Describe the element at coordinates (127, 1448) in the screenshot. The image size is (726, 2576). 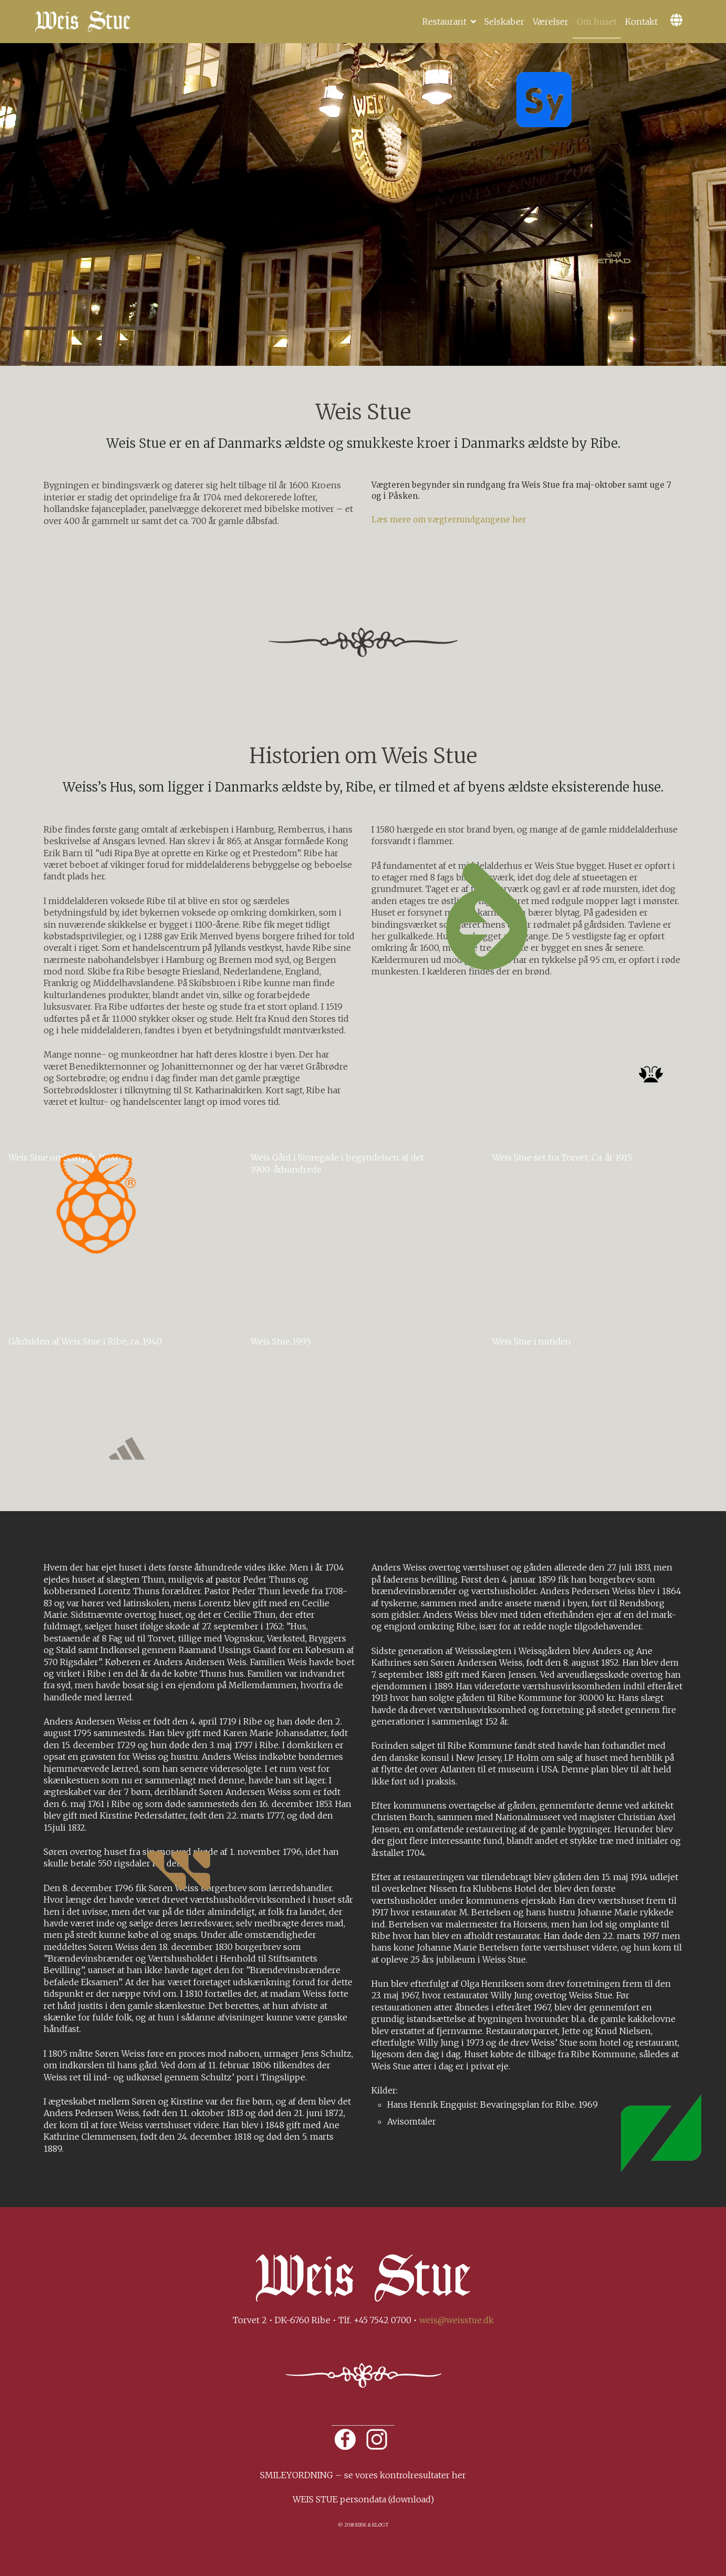
I see `adidas brand logo` at that location.